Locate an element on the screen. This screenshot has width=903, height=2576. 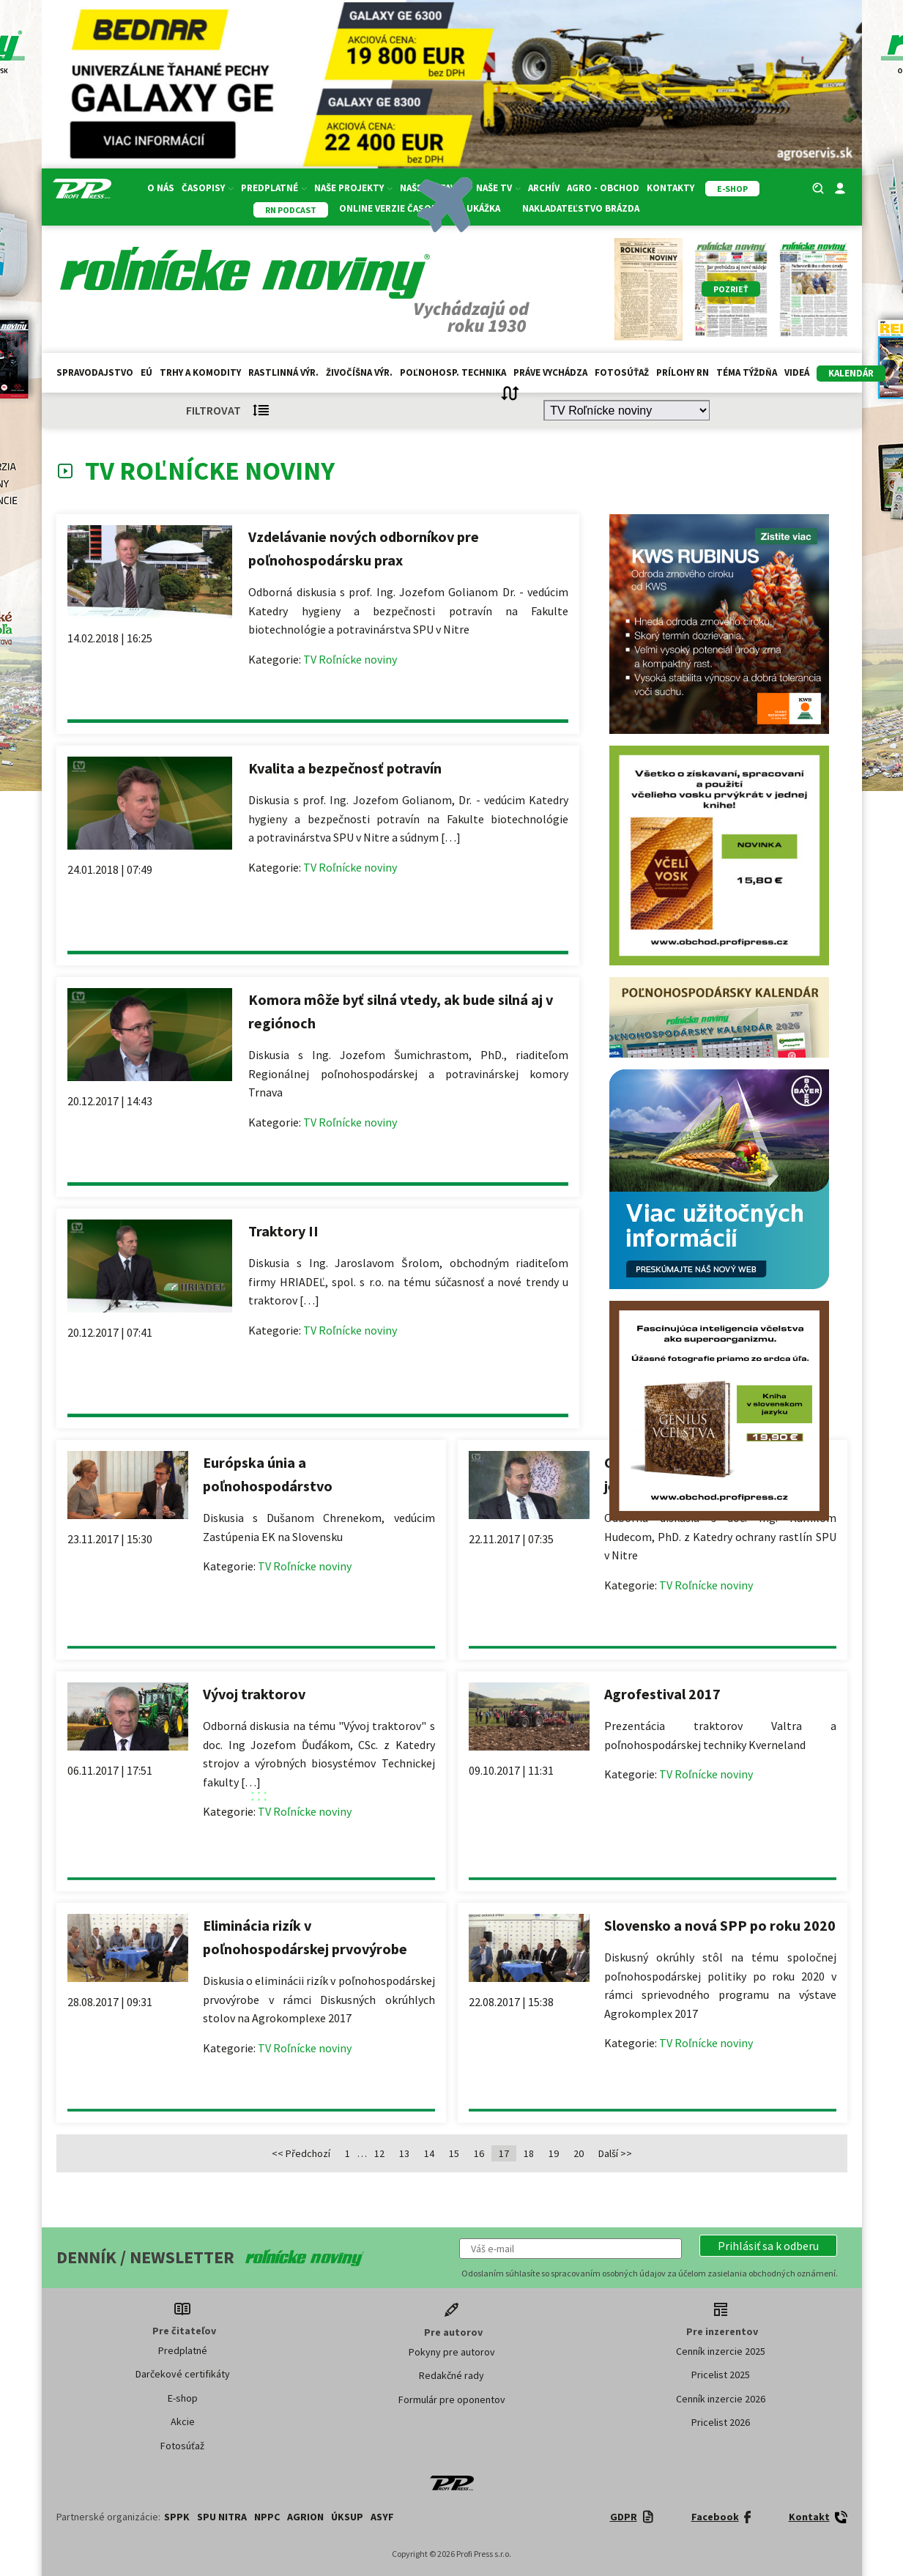
swap or switch between active calls is located at coordinates (510, 393).